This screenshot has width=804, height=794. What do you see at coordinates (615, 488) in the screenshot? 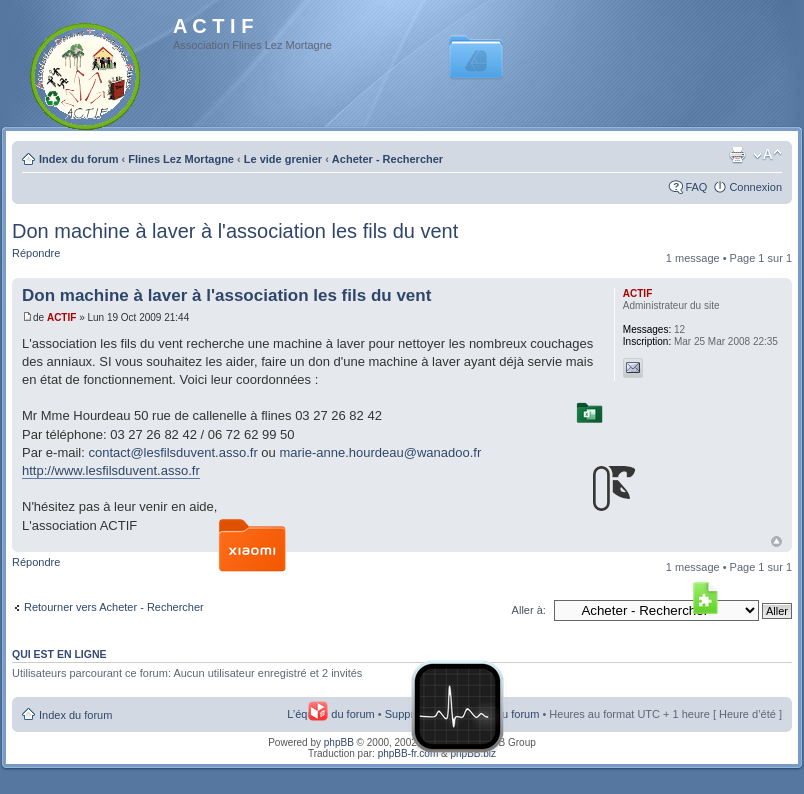
I see `access system utilities and tools` at bounding box center [615, 488].